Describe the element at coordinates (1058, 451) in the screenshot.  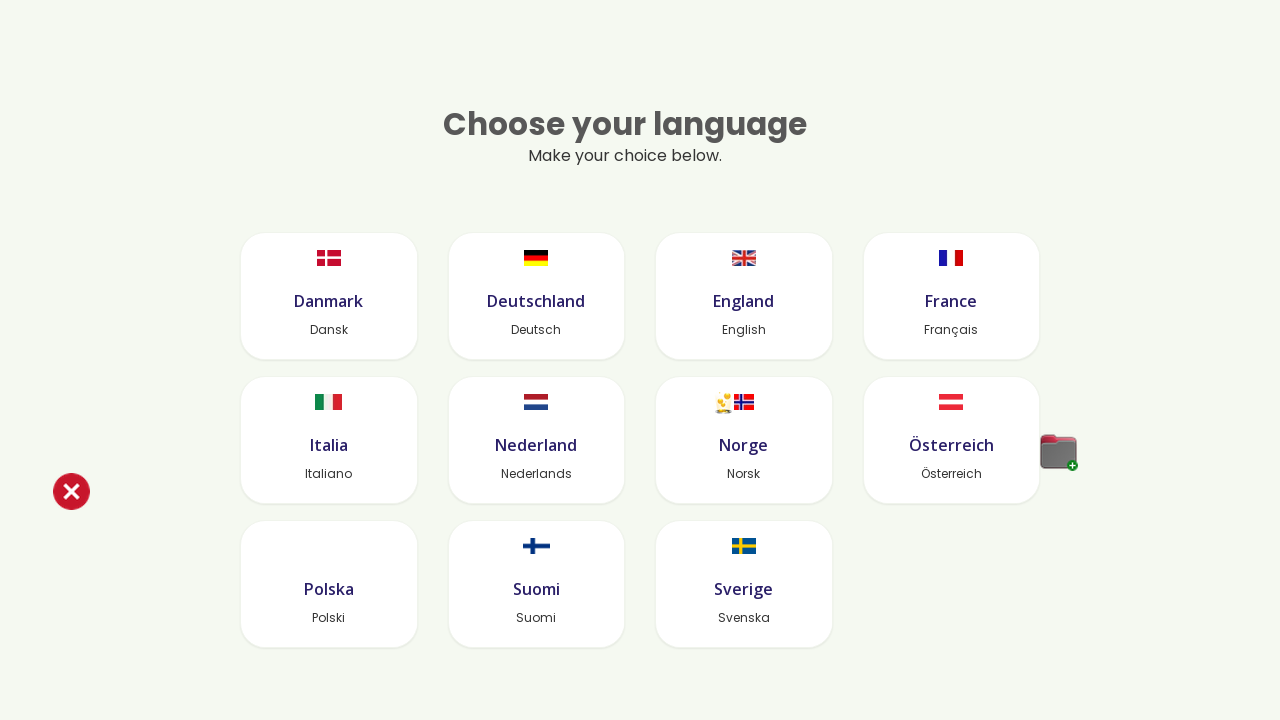
I see `create a new folder` at that location.